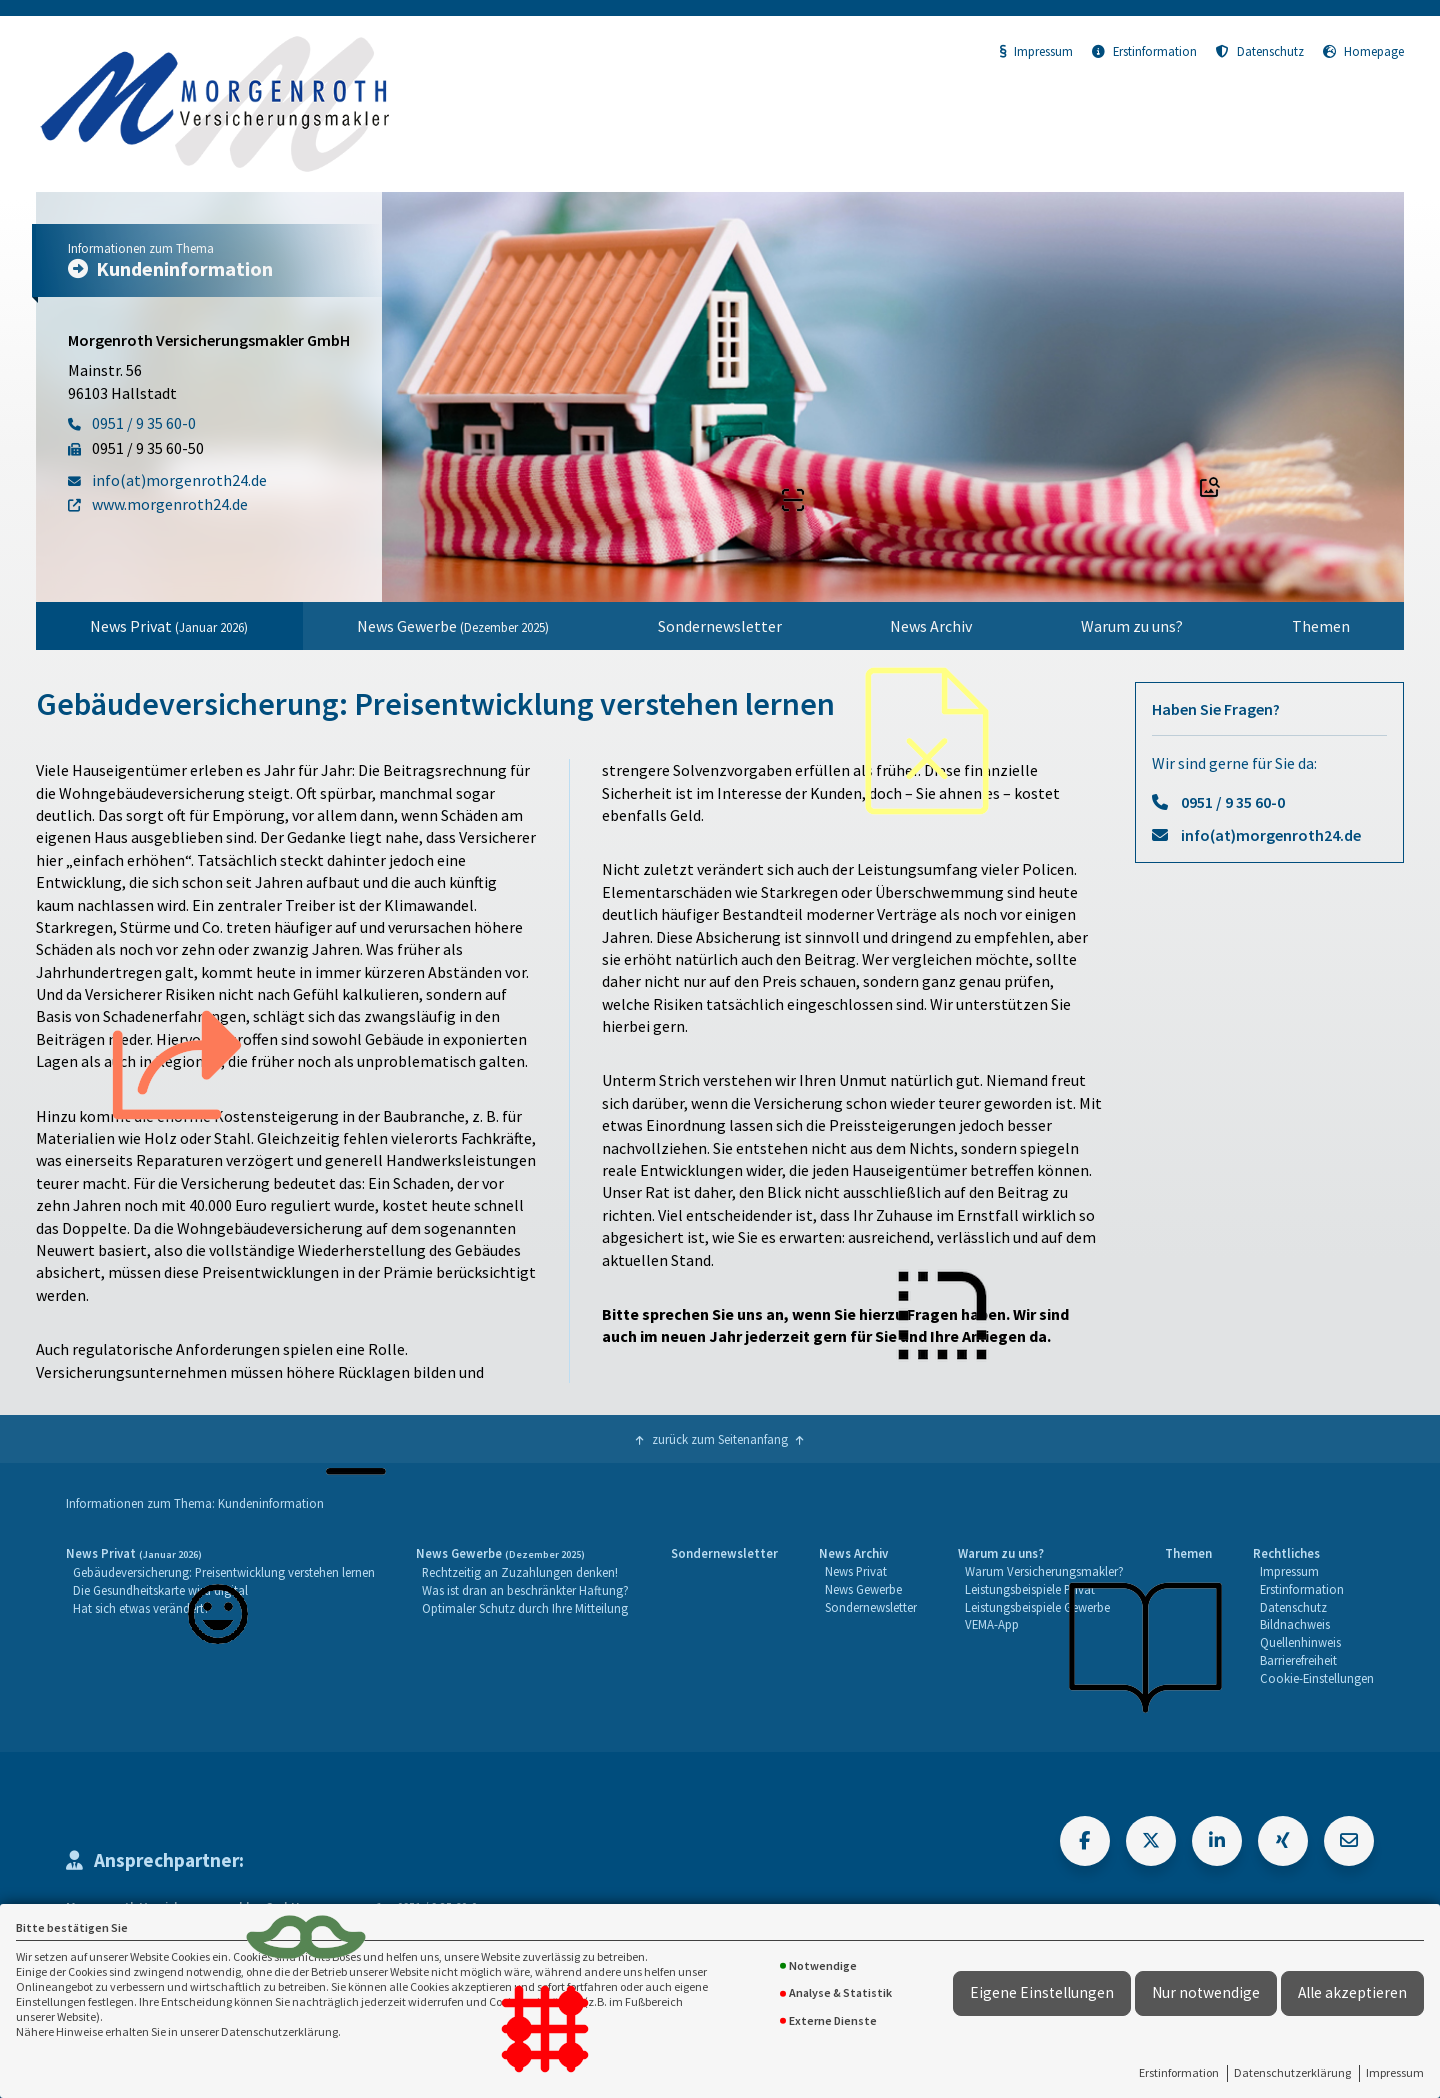  I want to click on adjust corner radius of a shape or element, so click(942, 1315).